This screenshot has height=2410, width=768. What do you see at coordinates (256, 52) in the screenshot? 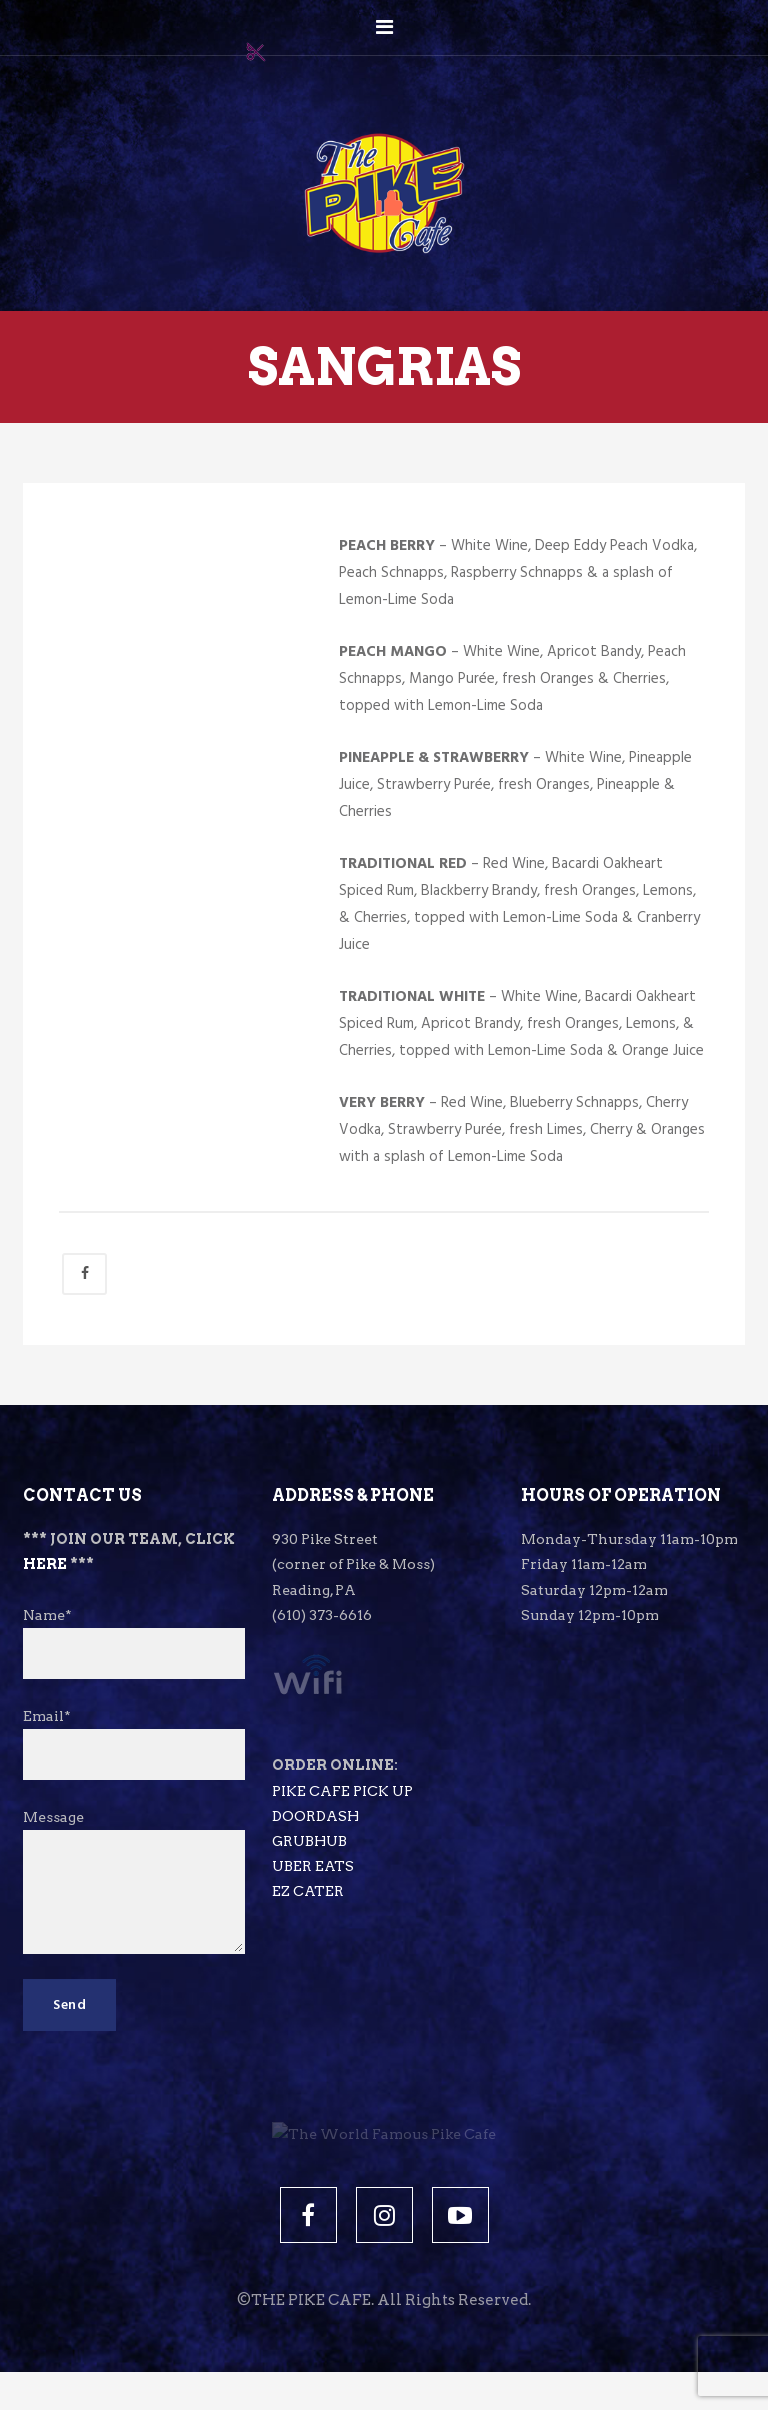
I see `cutting tool disabled or unavailable` at bounding box center [256, 52].